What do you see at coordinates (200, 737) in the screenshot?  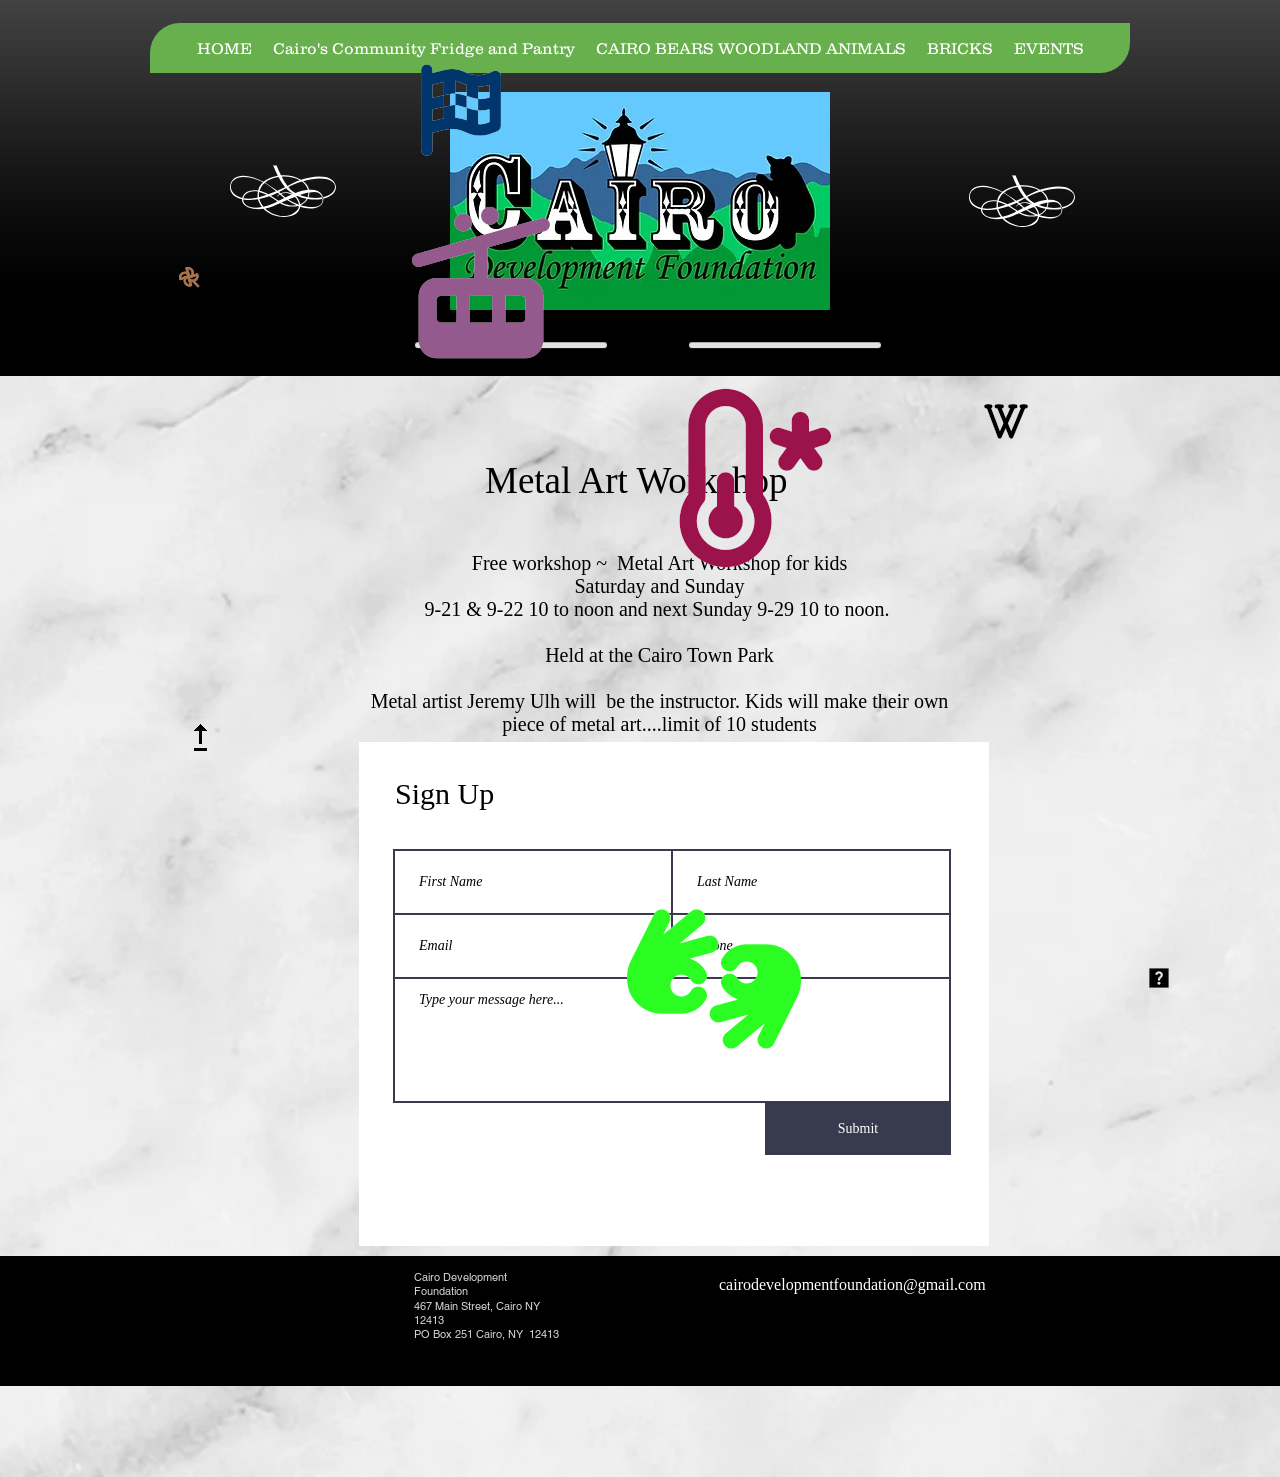 I see `upgrade to a newer version` at bounding box center [200, 737].